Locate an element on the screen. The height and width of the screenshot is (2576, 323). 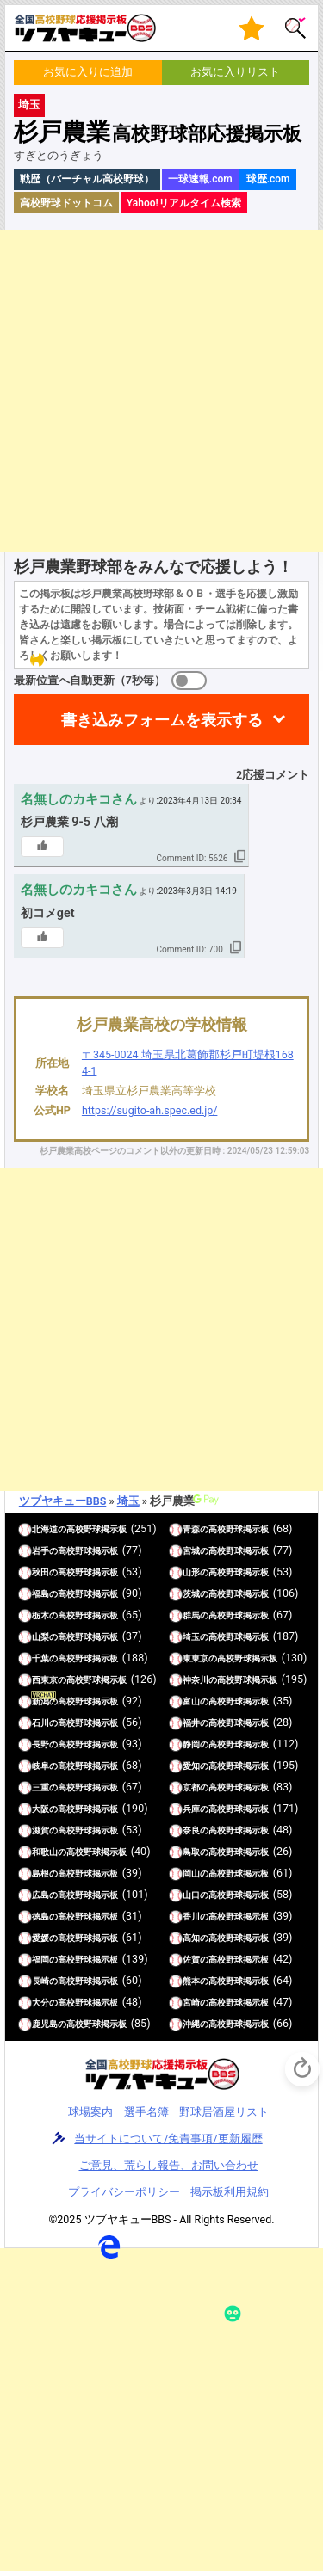
open the VRChat app is located at coordinates (43, 1696).